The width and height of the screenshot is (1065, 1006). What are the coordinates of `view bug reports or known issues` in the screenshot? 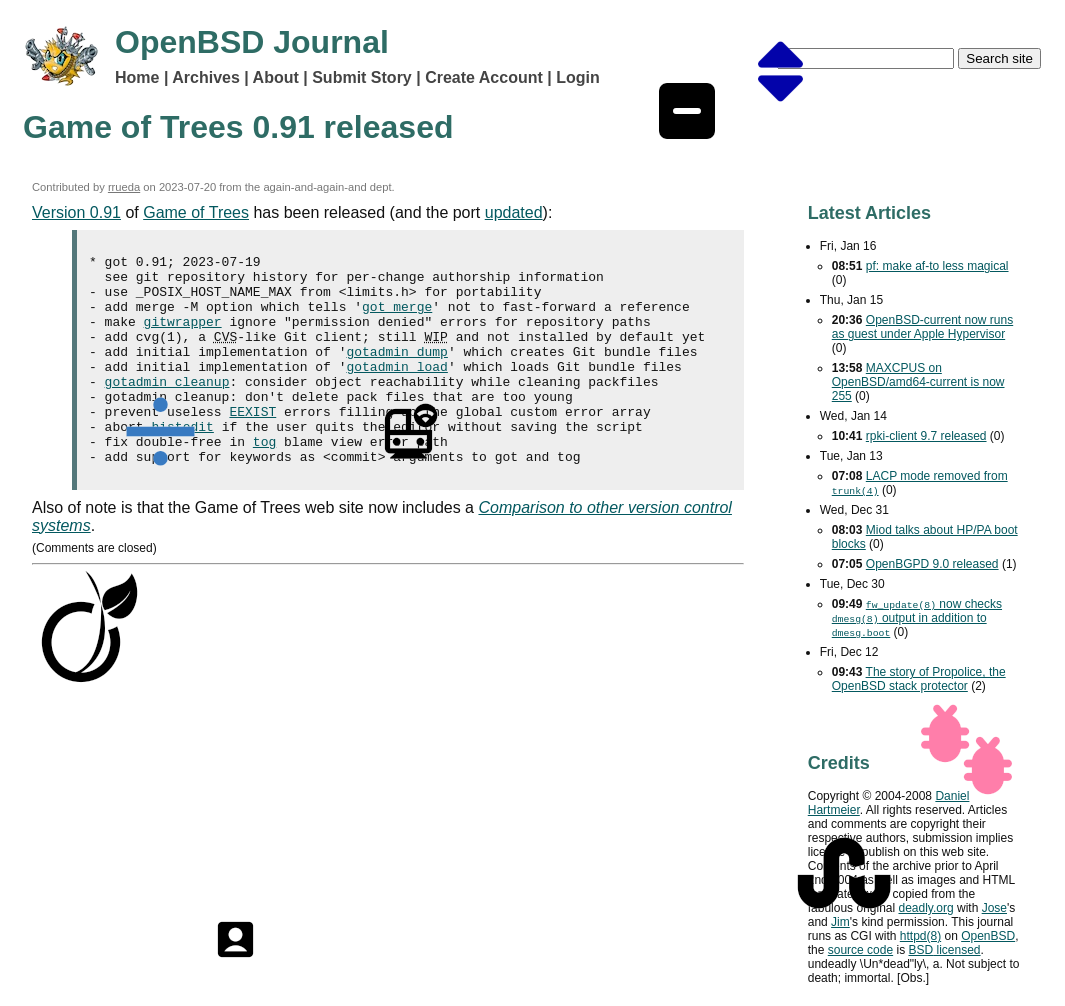 It's located at (966, 751).